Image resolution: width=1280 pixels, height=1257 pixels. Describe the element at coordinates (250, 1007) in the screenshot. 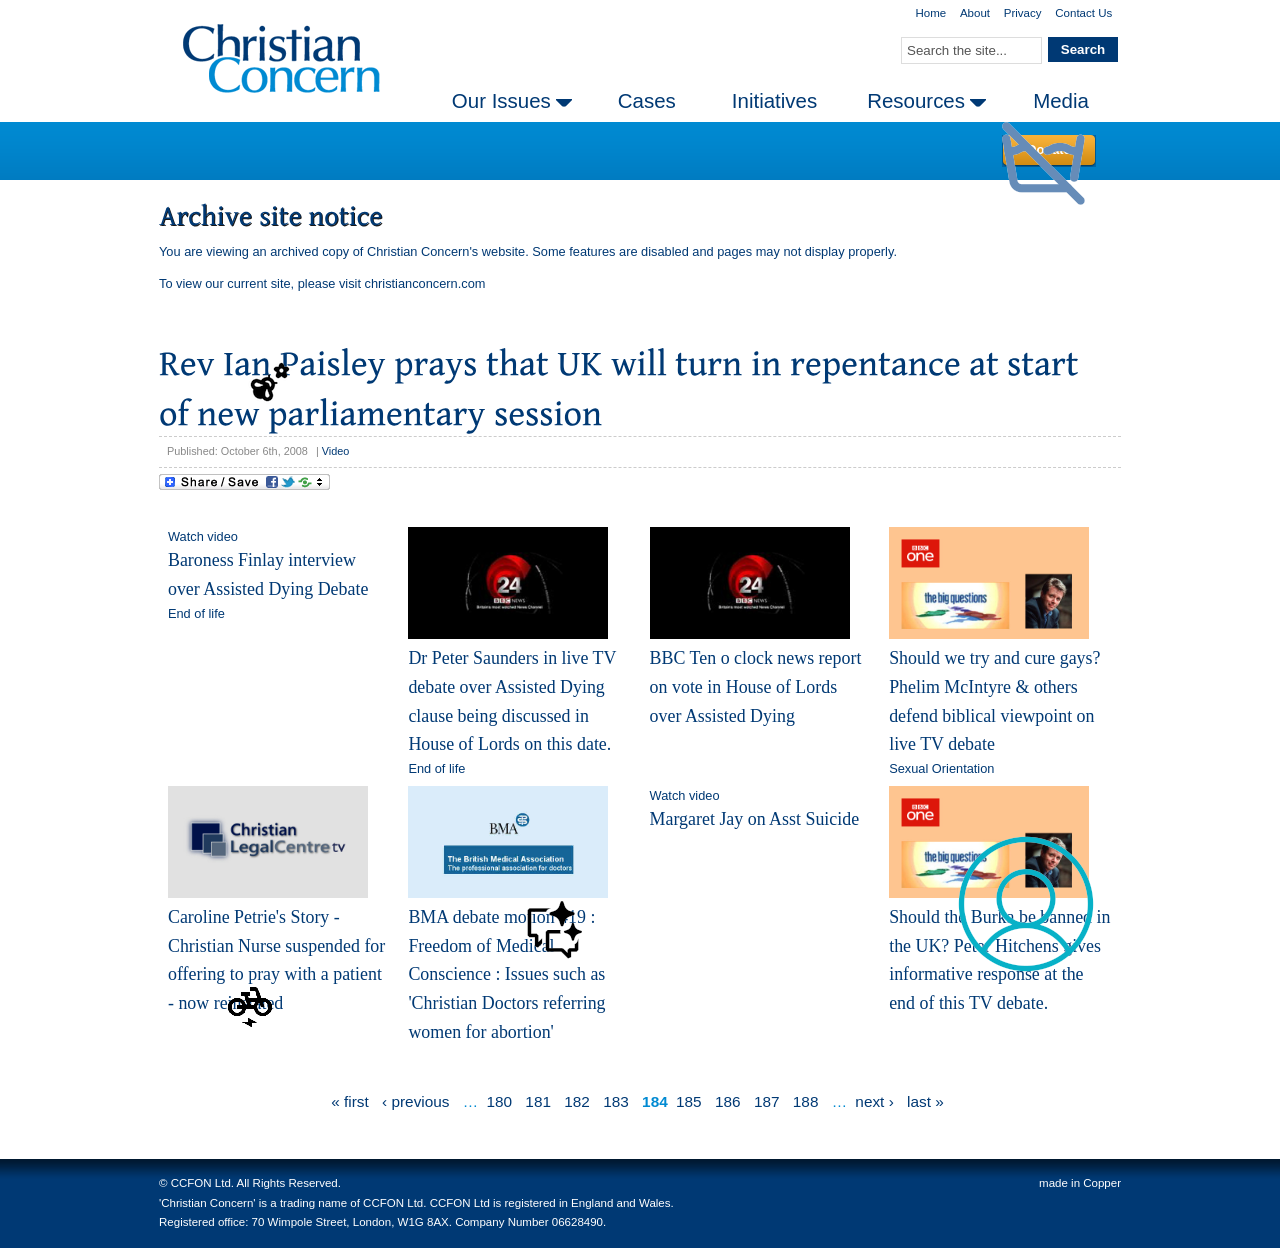

I see `find nearby electric bike rentals` at that location.